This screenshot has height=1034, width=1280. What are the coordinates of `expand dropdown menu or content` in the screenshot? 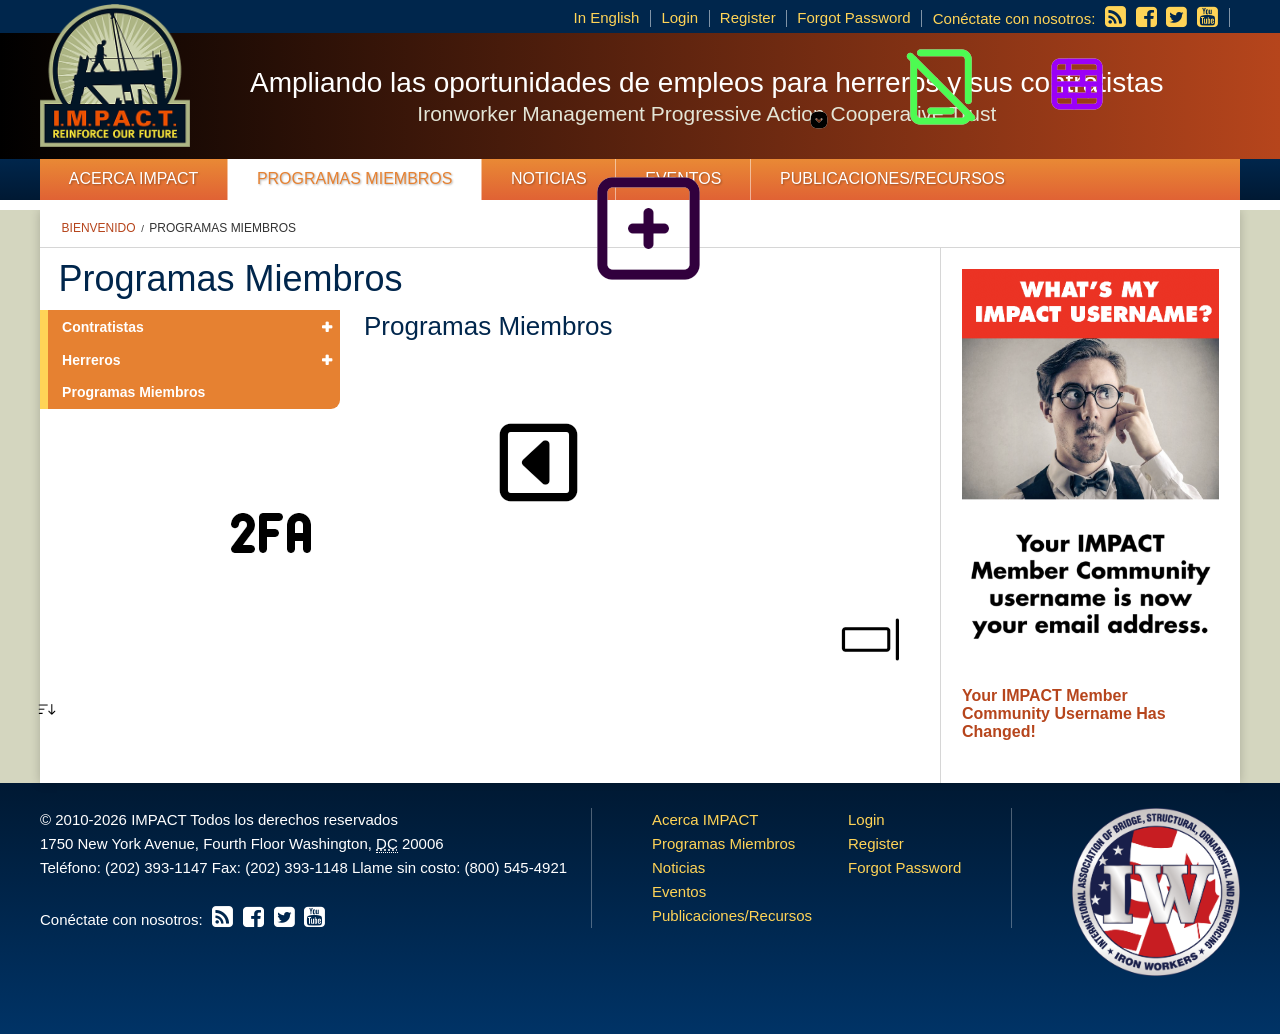 It's located at (819, 120).